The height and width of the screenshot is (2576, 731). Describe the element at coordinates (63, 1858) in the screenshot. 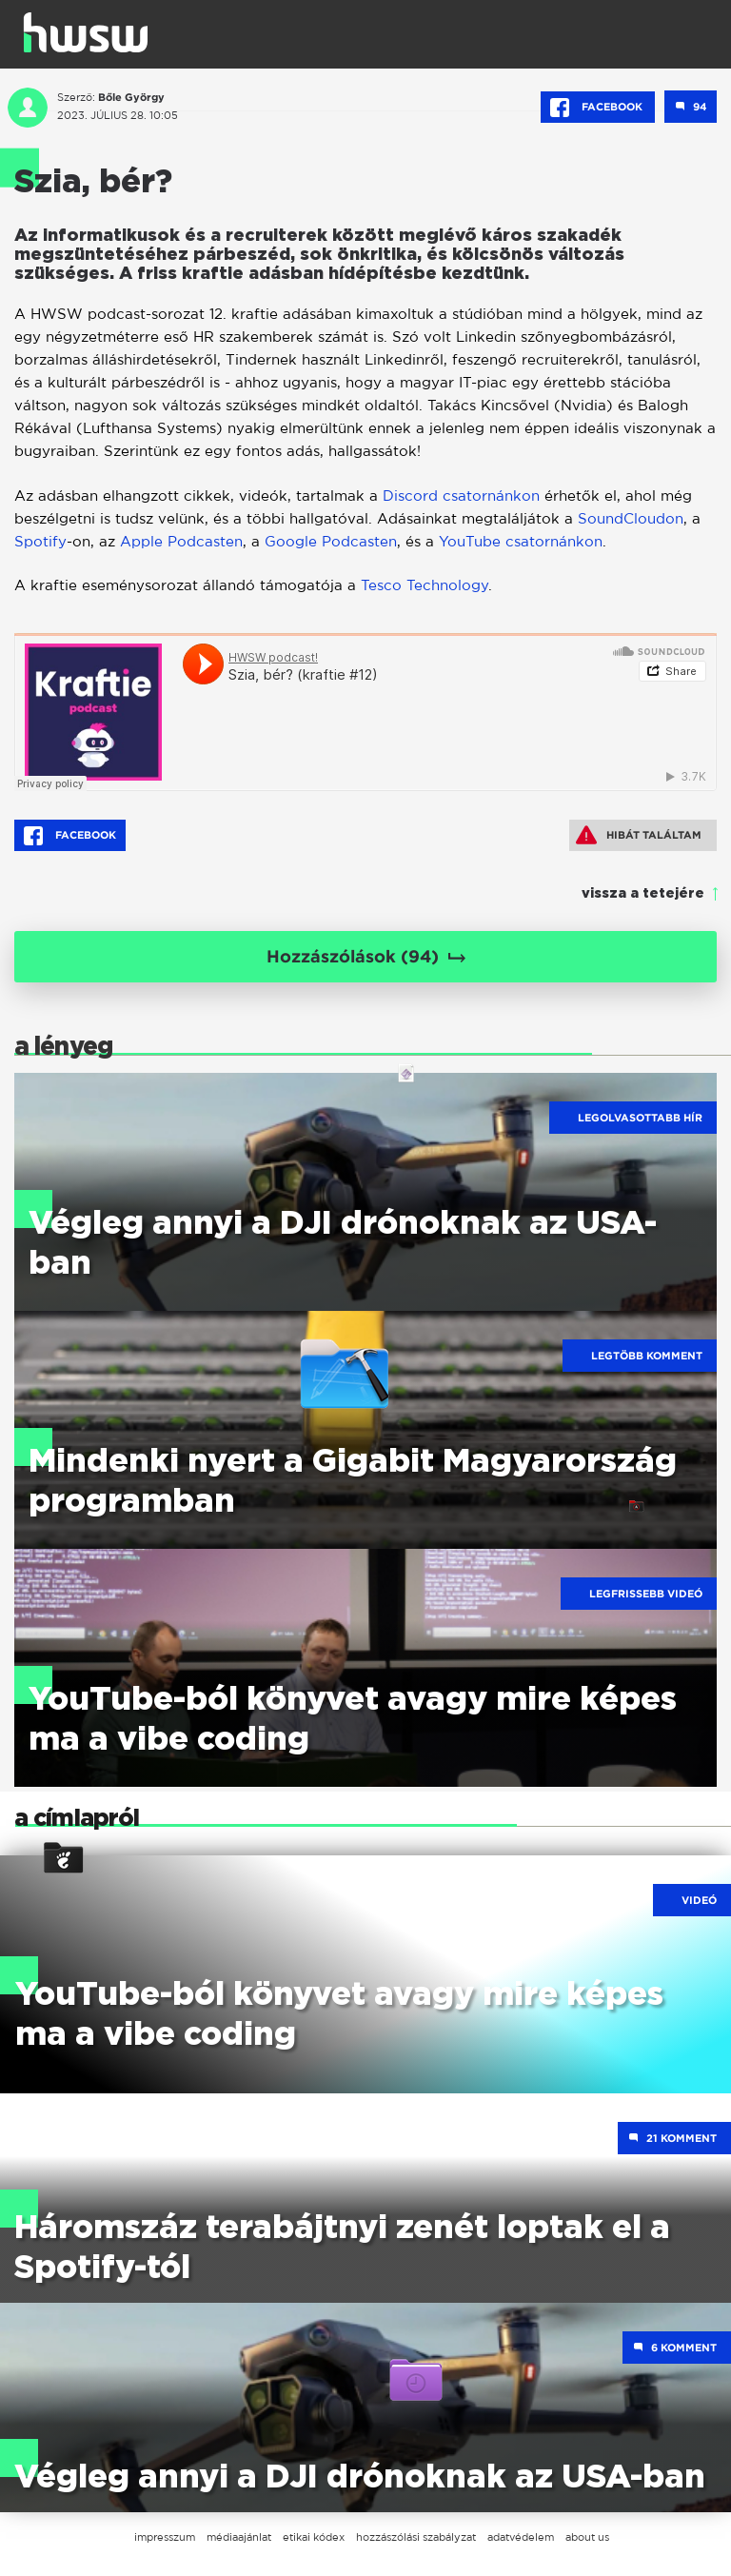

I see `open gnome-related files folder` at that location.